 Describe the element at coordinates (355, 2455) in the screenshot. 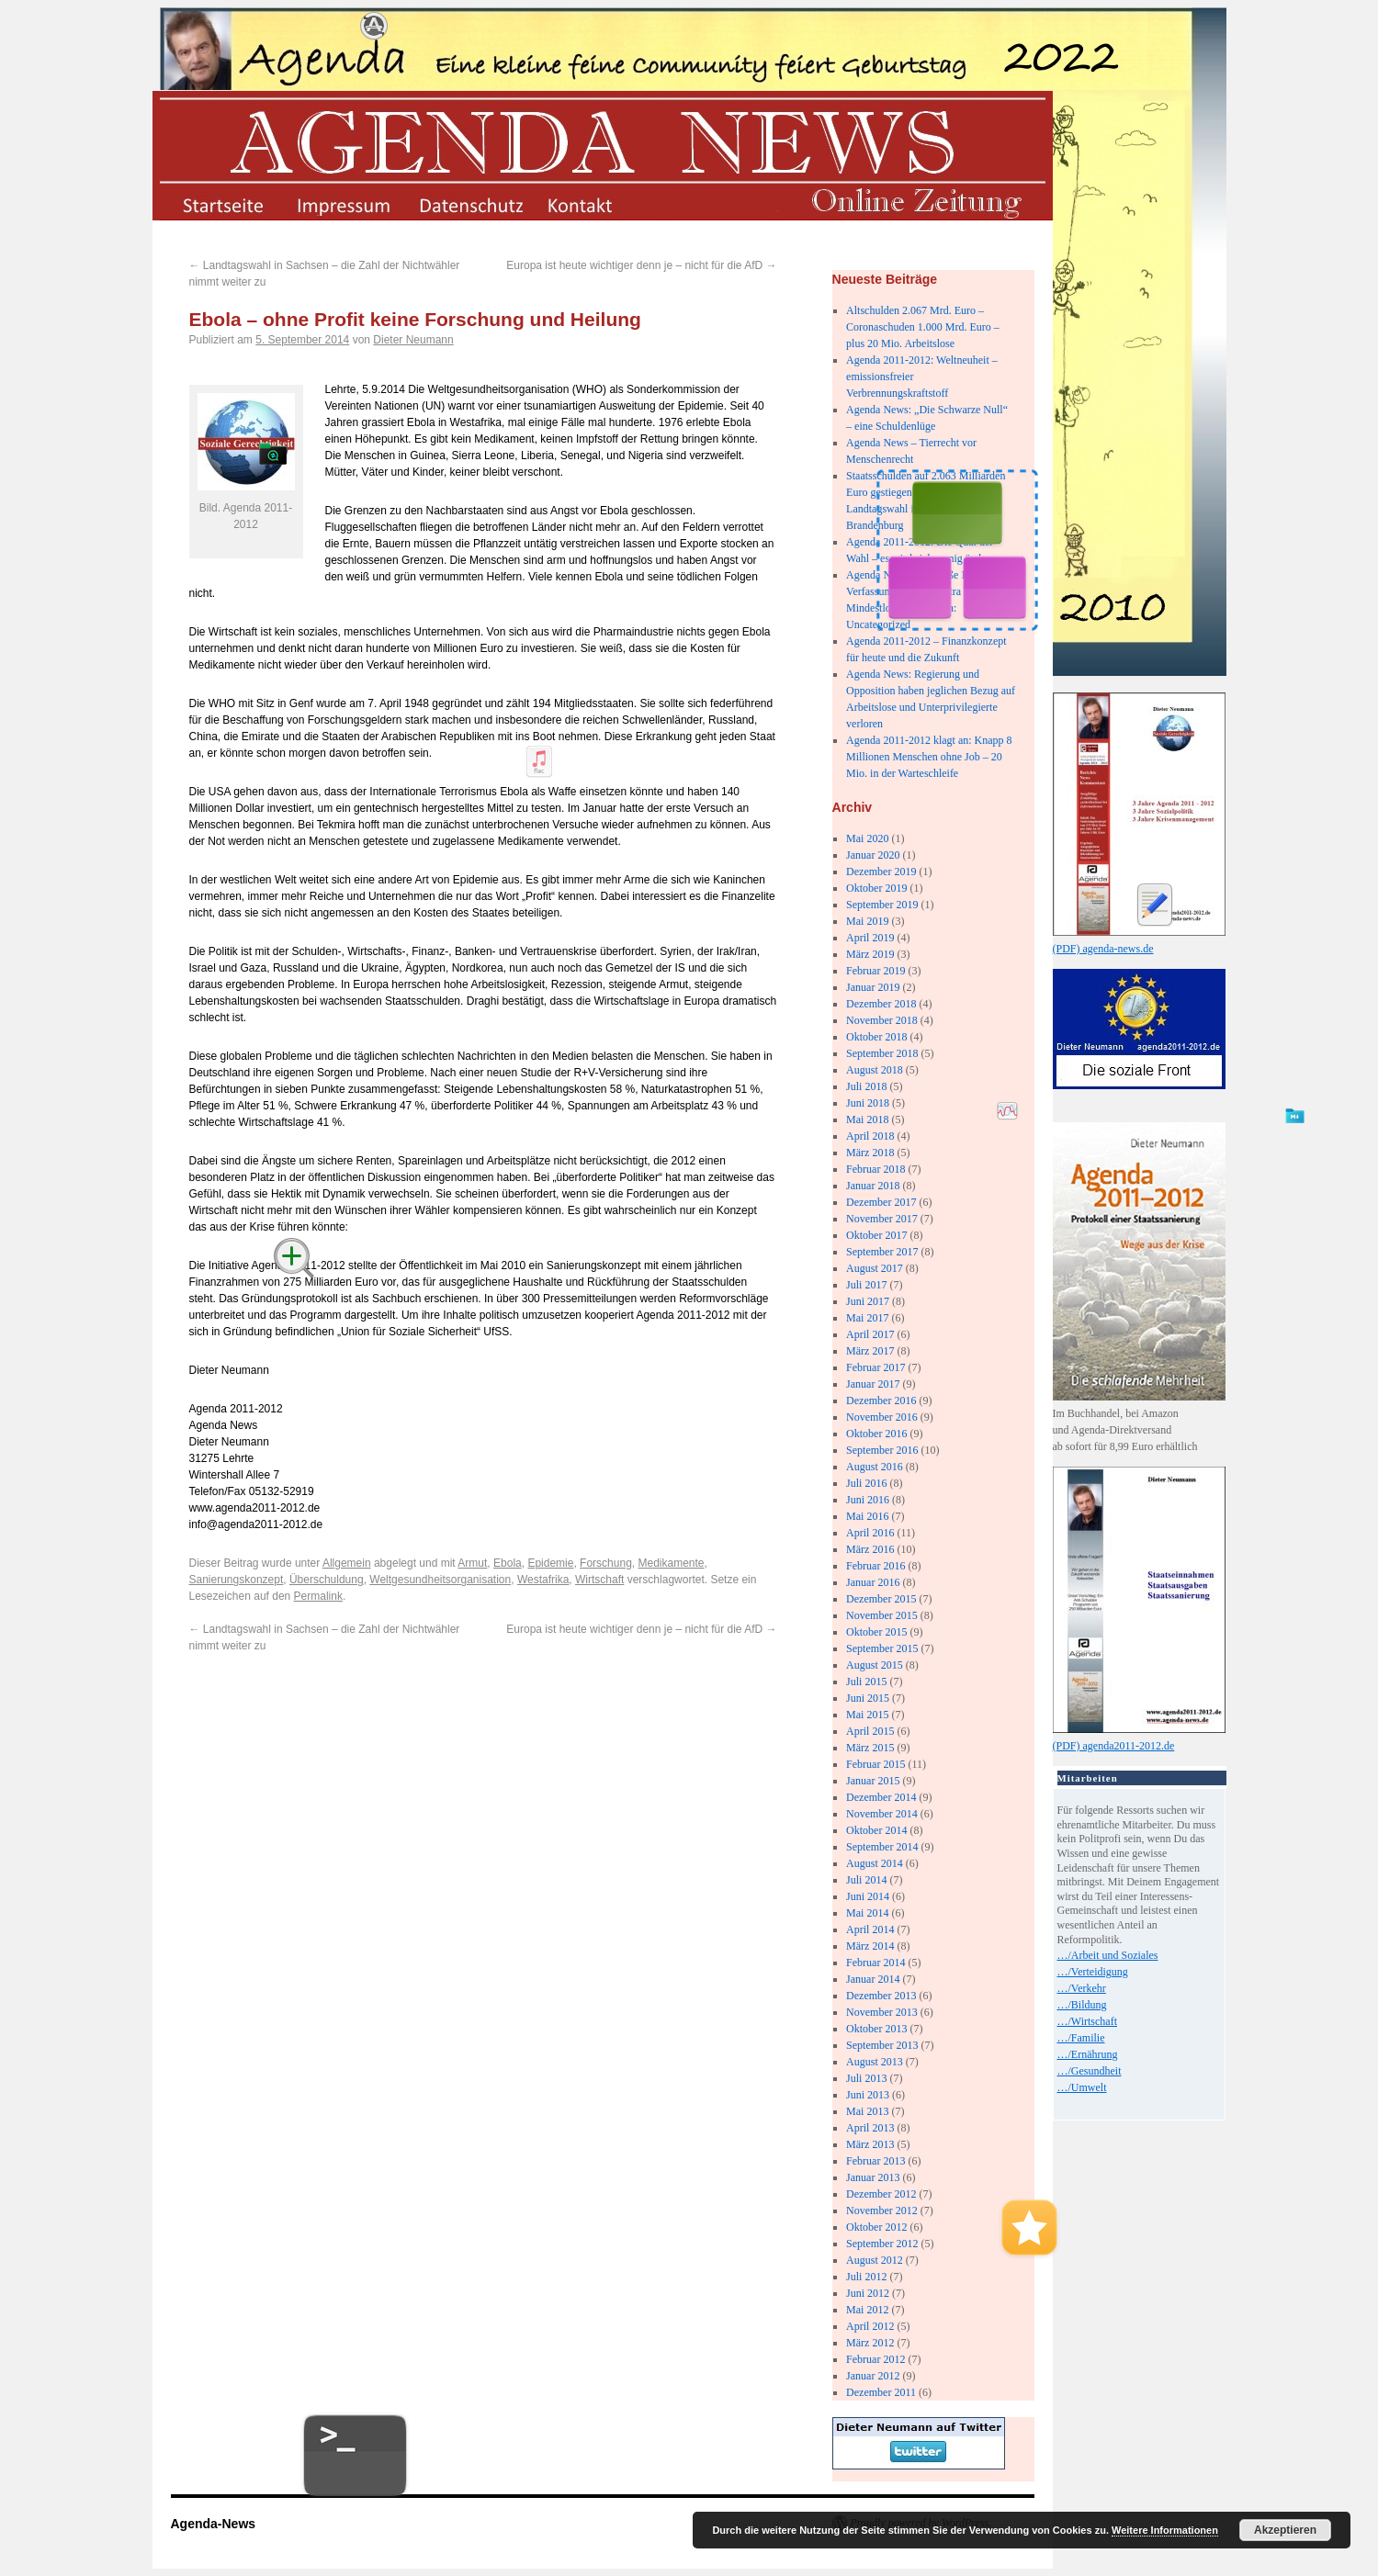

I see `open the terminal application` at that location.